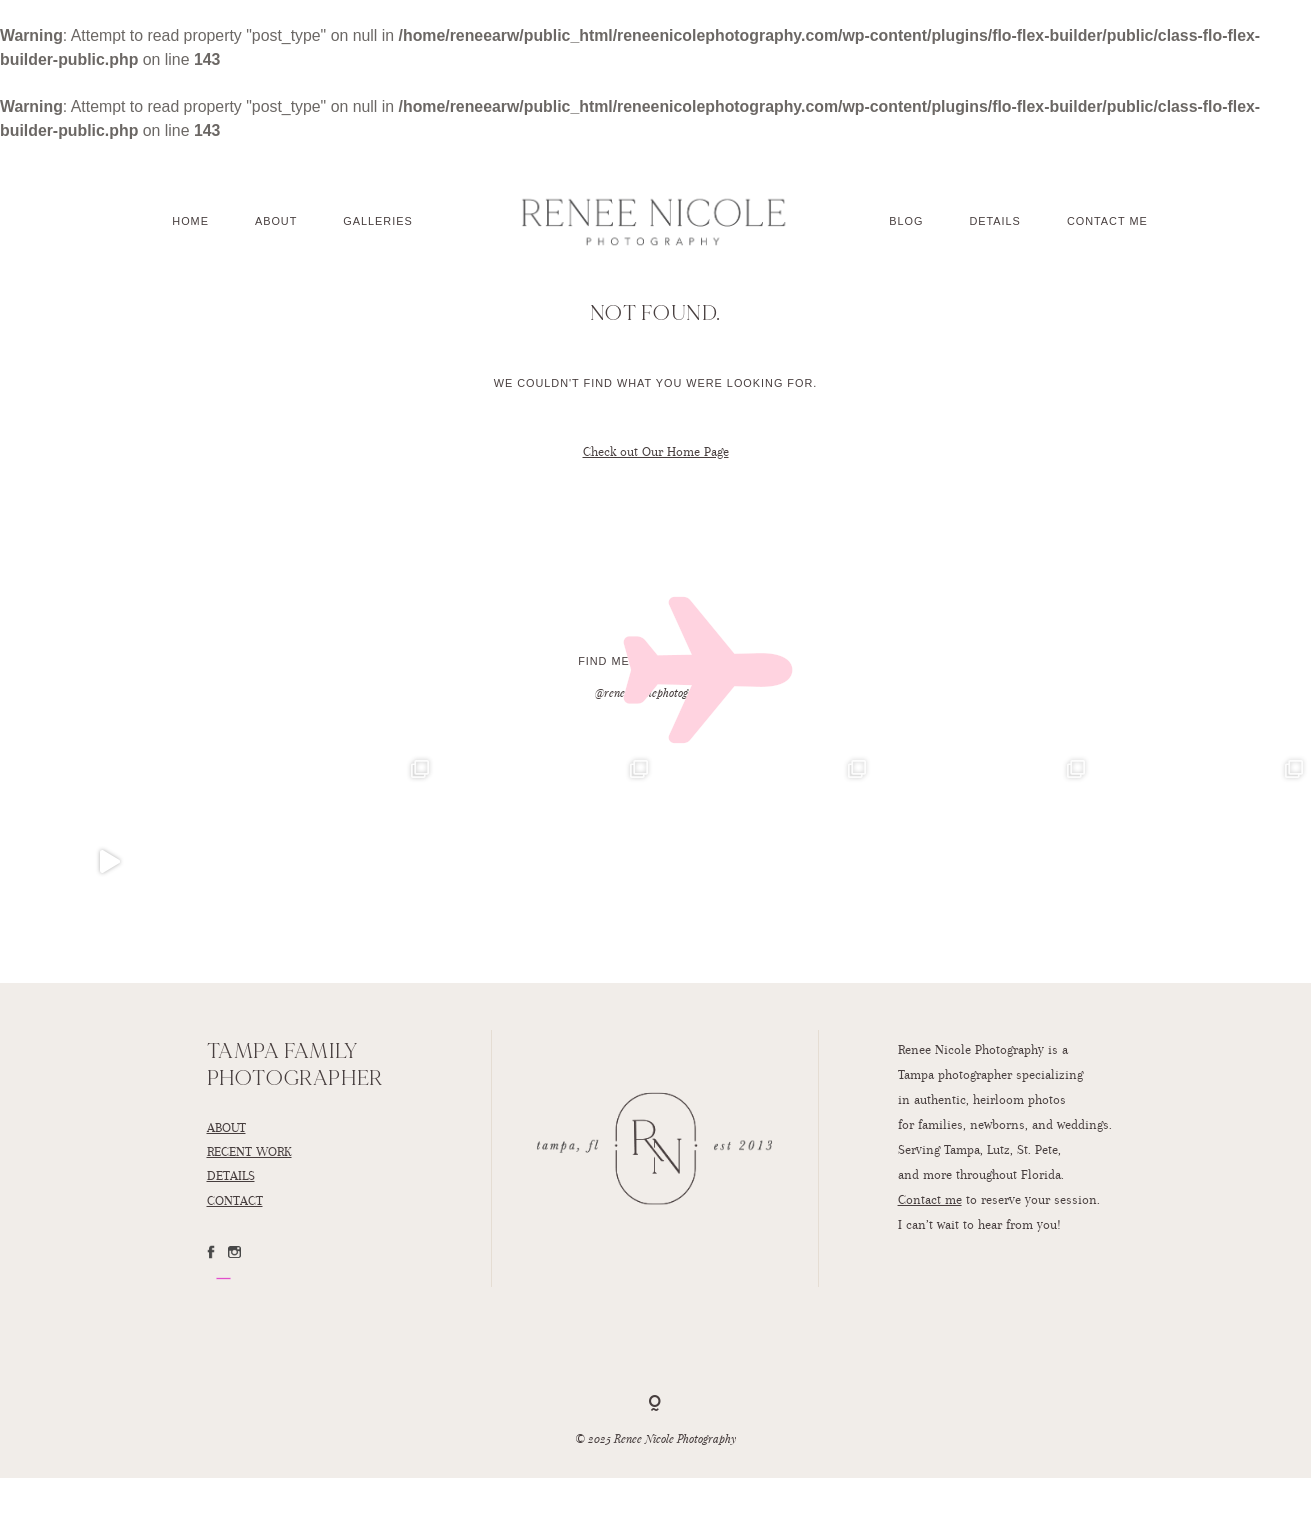 The height and width of the screenshot is (1533, 1311). Describe the element at coordinates (223, 1278) in the screenshot. I see `remove an item from a list` at that location.